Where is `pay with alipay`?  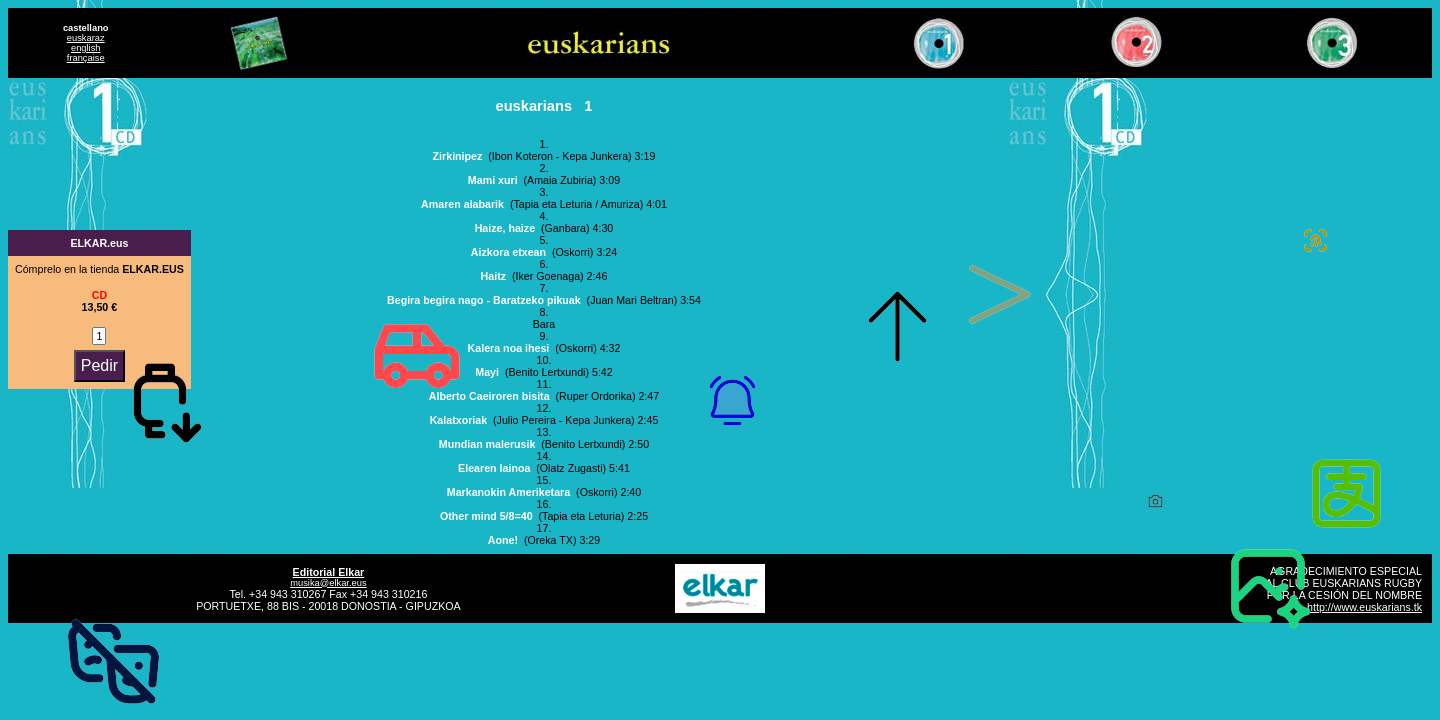 pay with alipay is located at coordinates (1346, 493).